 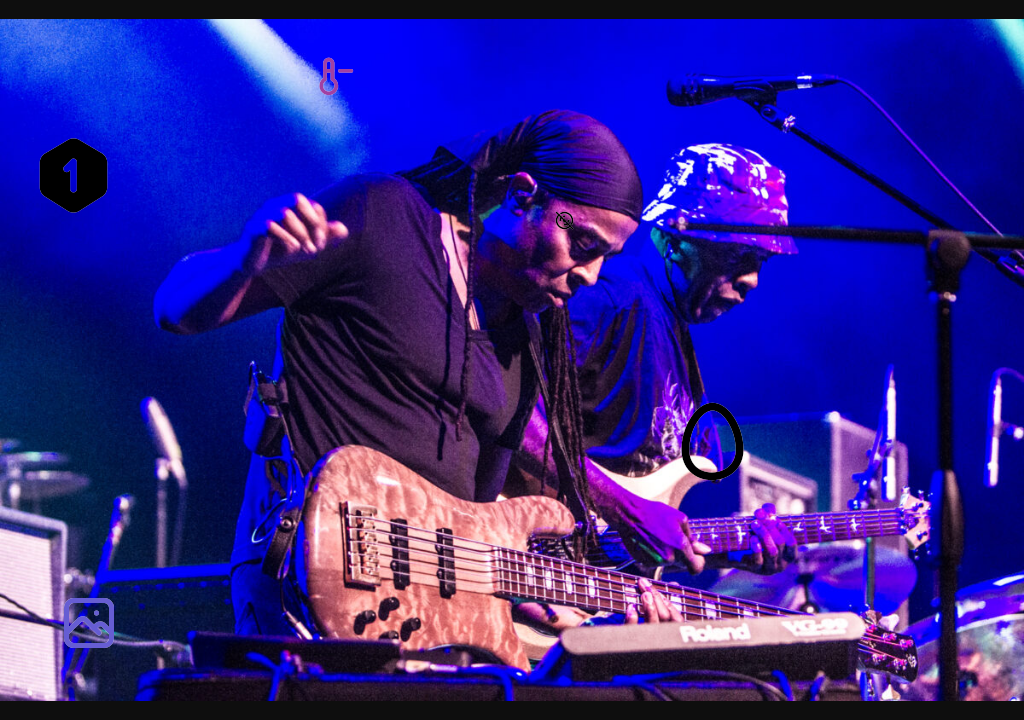 I want to click on decrease temperature setting, so click(x=332, y=76).